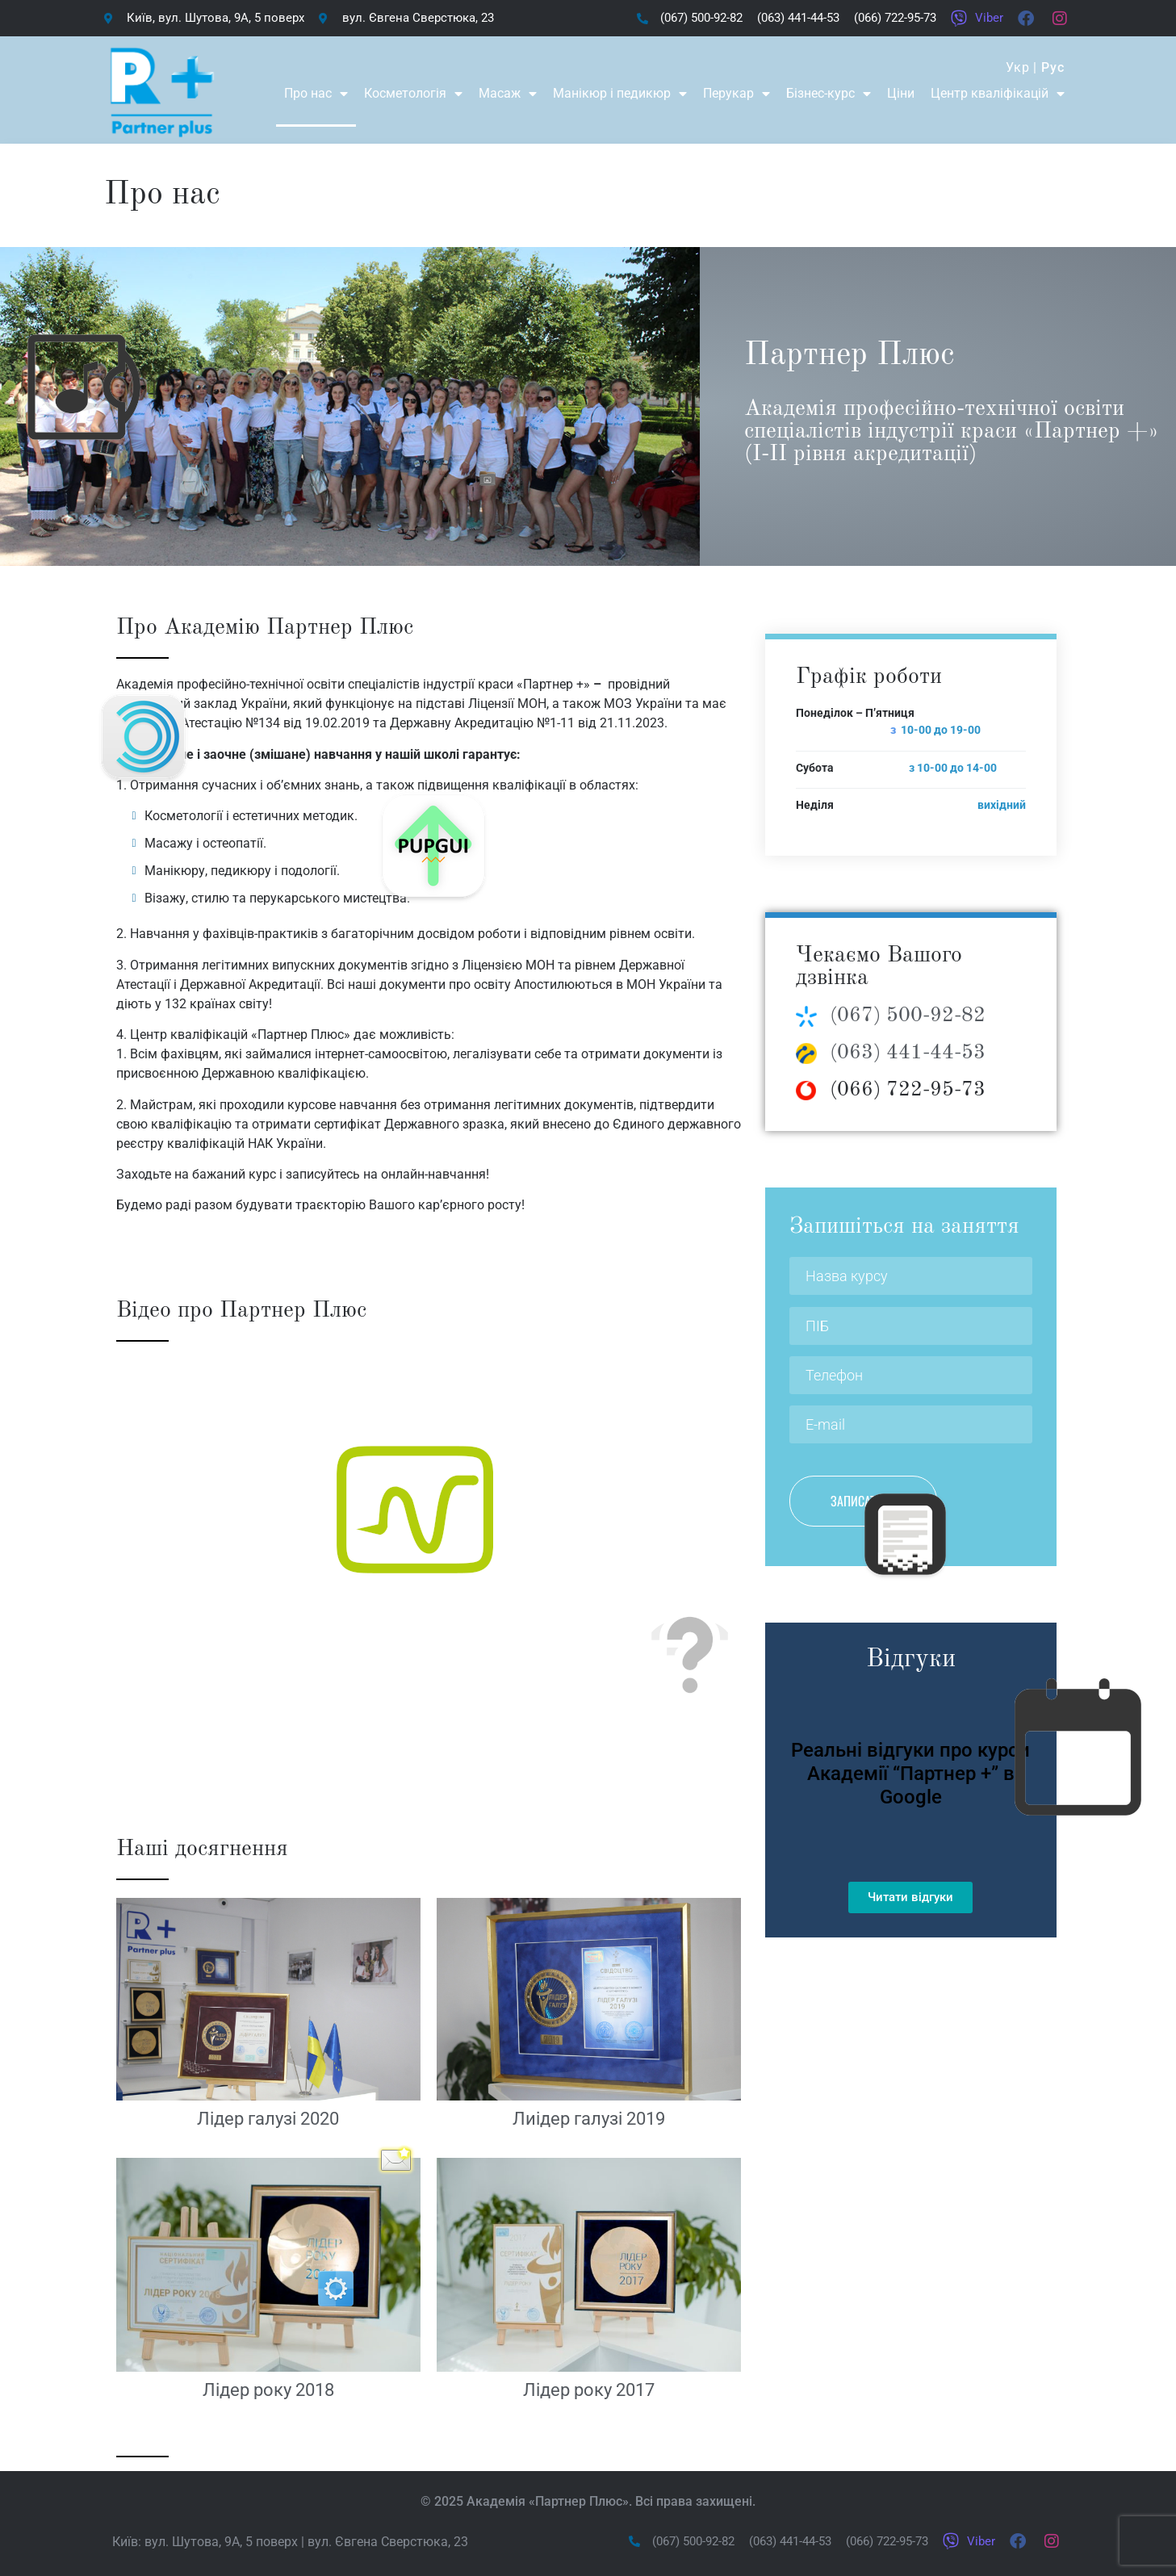  Describe the element at coordinates (689, 1640) in the screenshot. I see `indicates no internet connection despite wifi signal` at that location.